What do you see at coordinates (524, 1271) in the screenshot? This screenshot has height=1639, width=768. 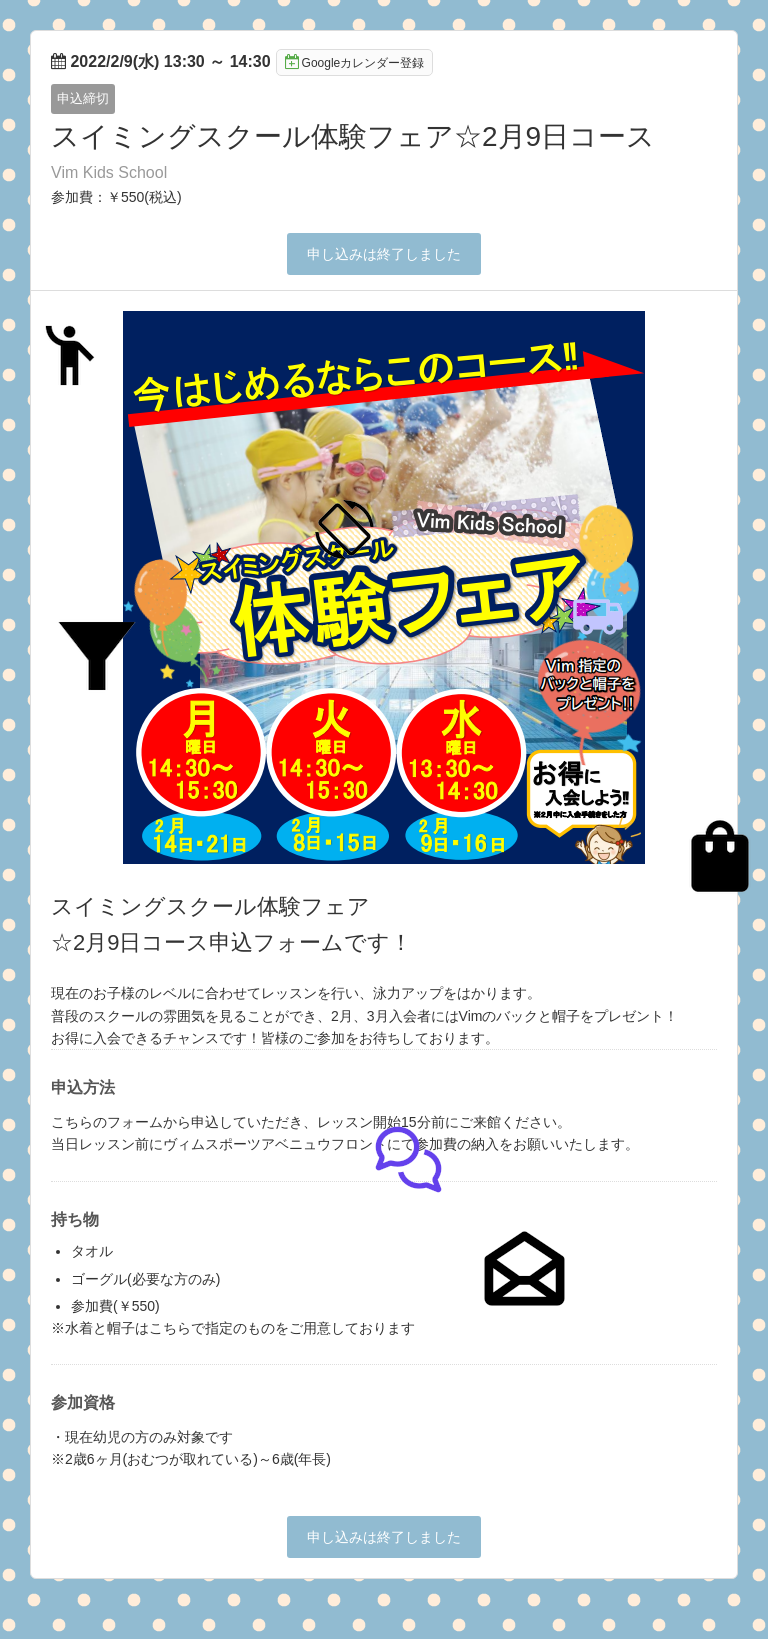 I see `view opened or read mail` at bounding box center [524, 1271].